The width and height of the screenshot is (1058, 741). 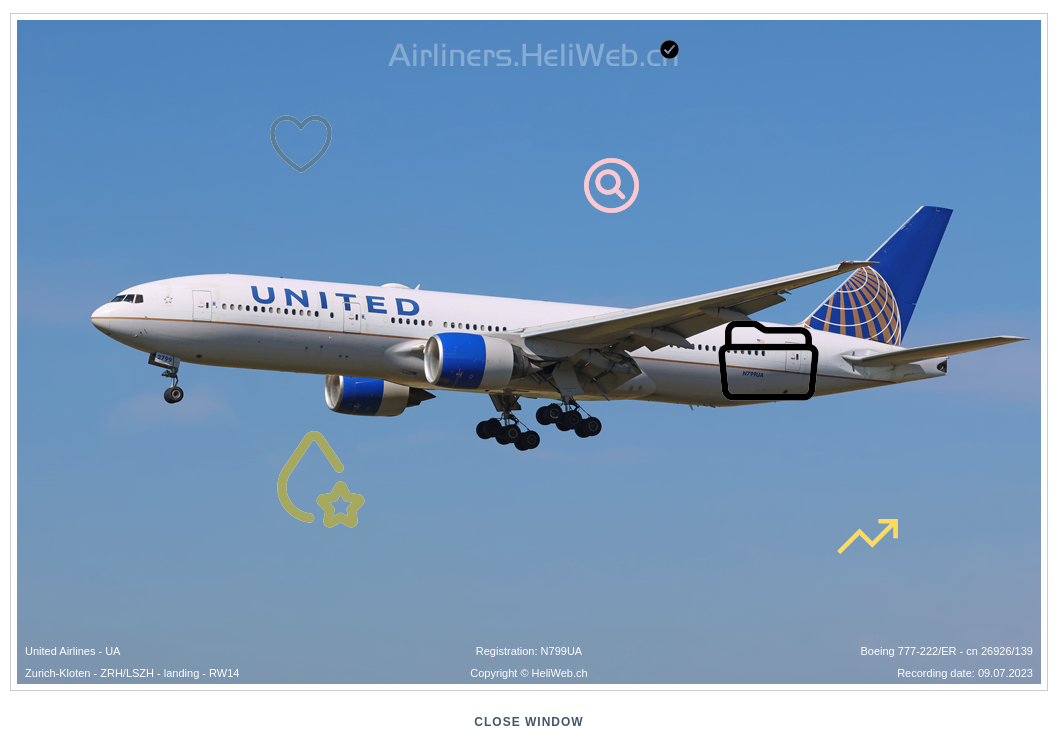 I want to click on open folder to view contents, so click(x=768, y=360).